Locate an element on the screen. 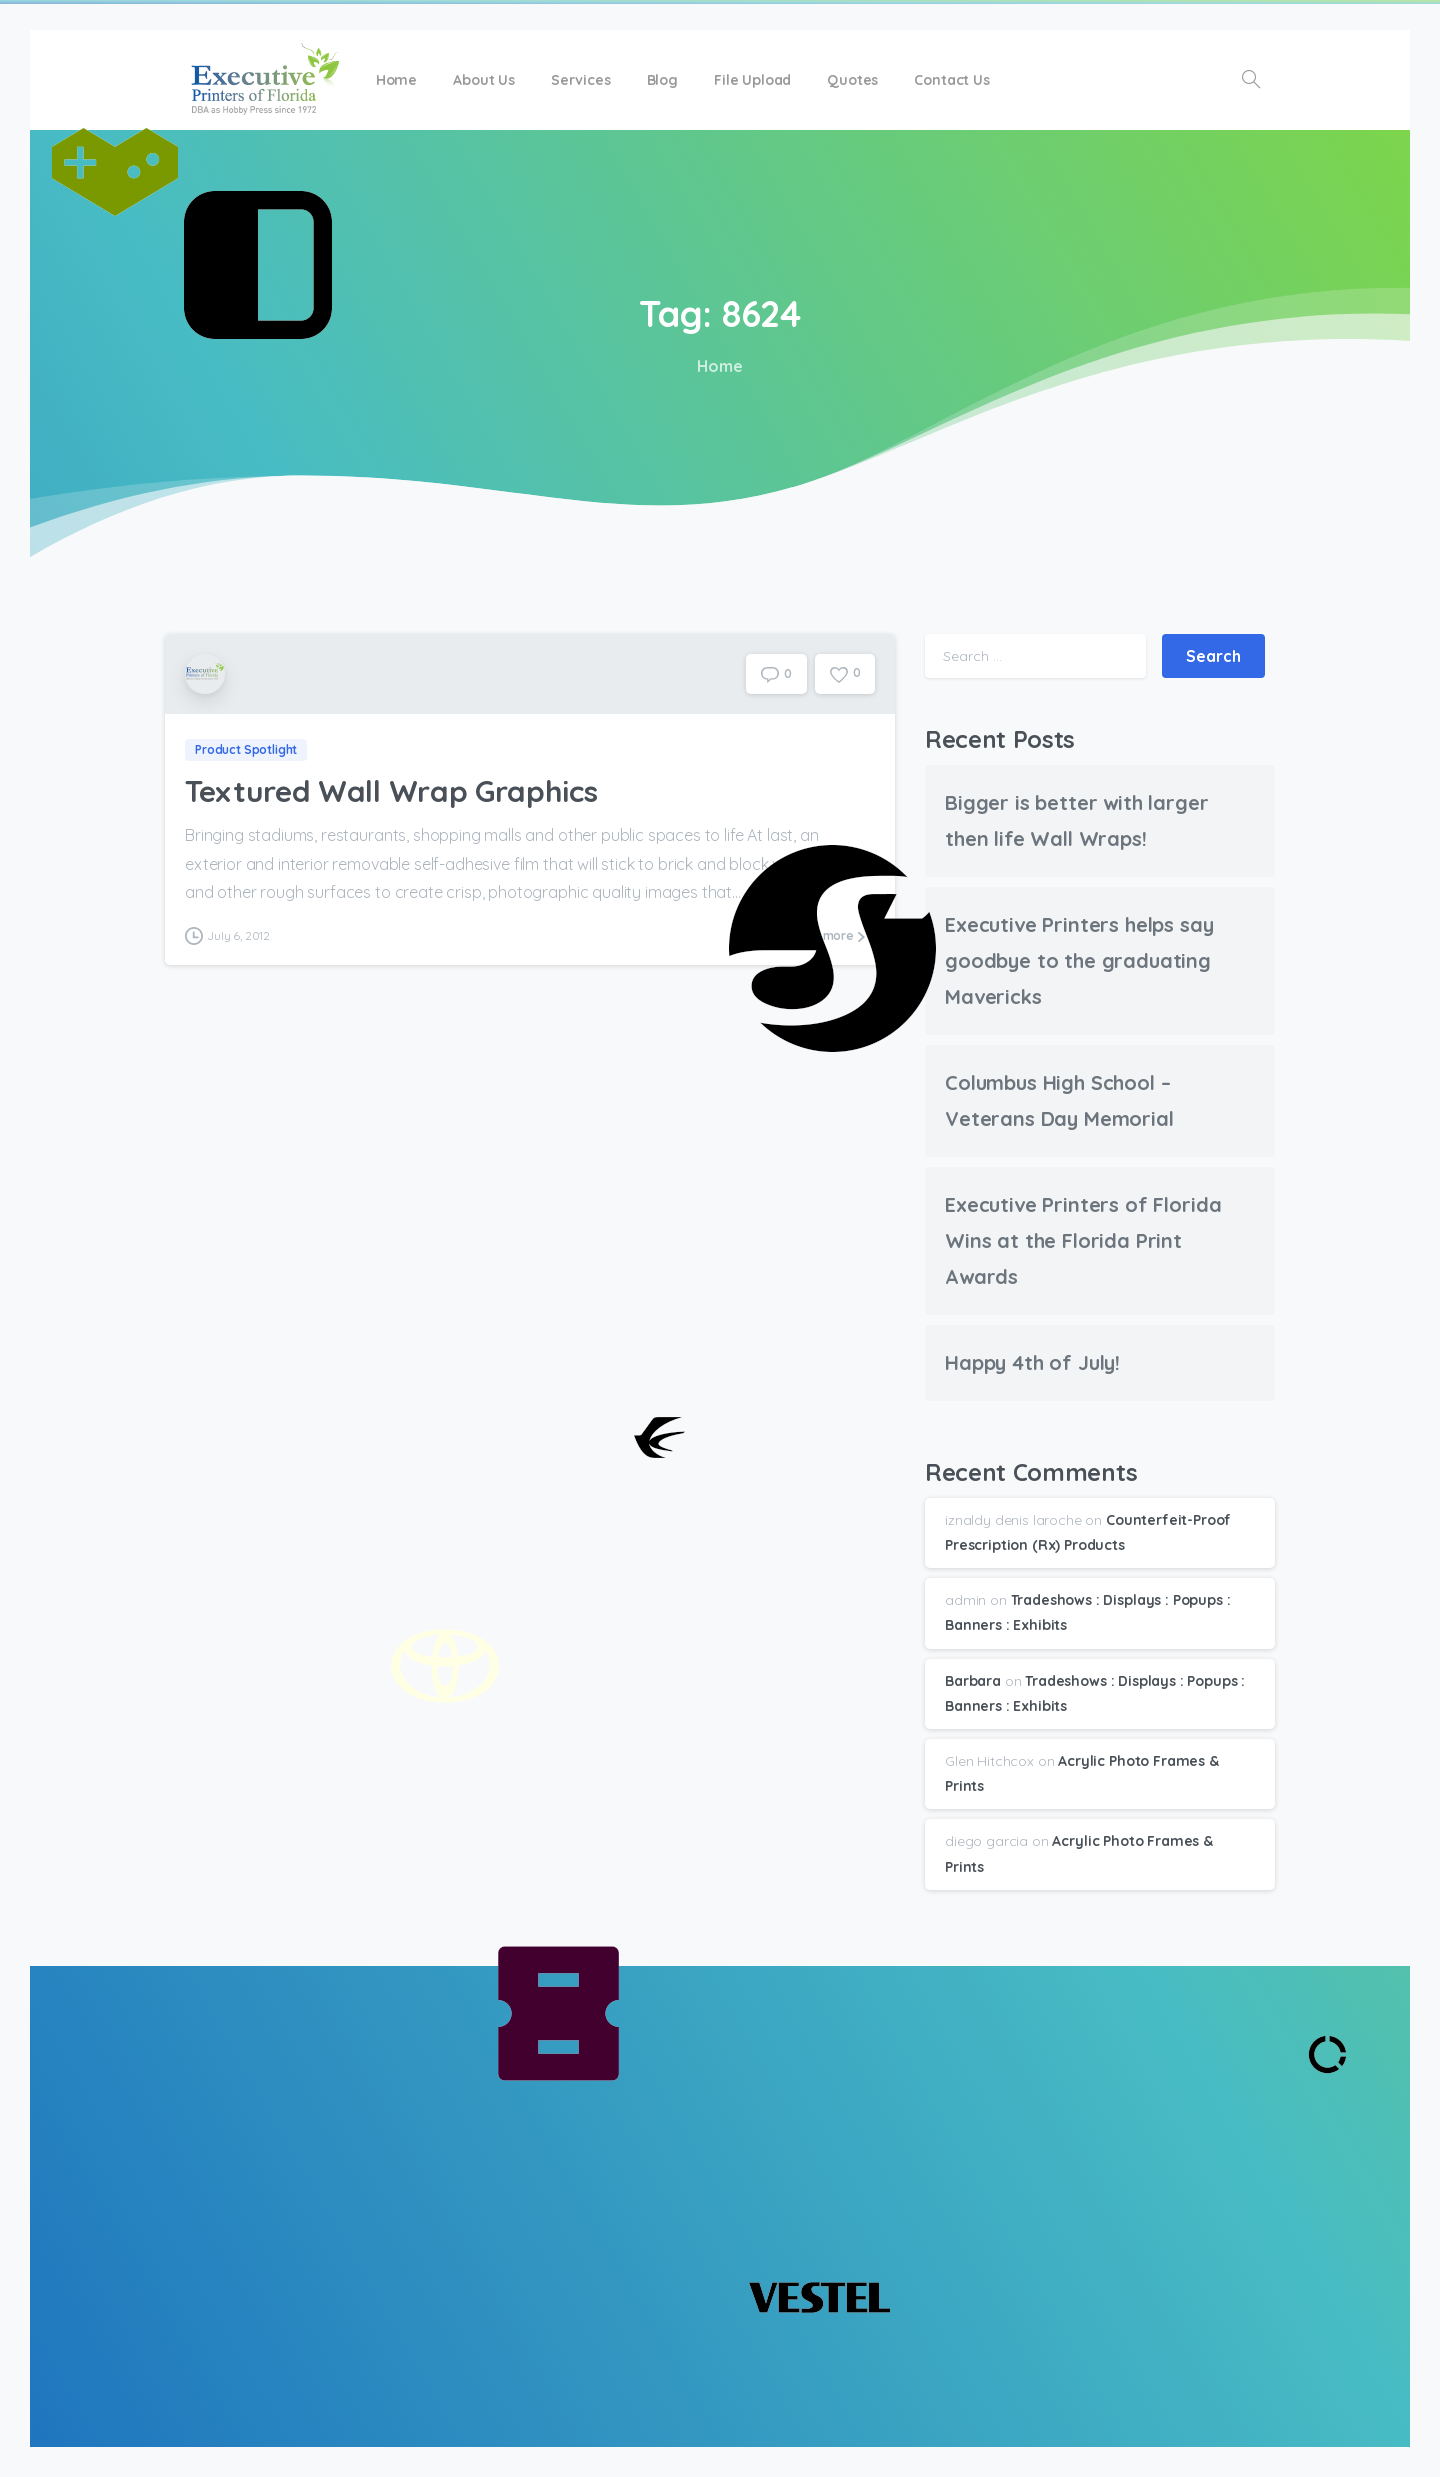  china eastern airlines logo is located at coordinates (659, 1437).